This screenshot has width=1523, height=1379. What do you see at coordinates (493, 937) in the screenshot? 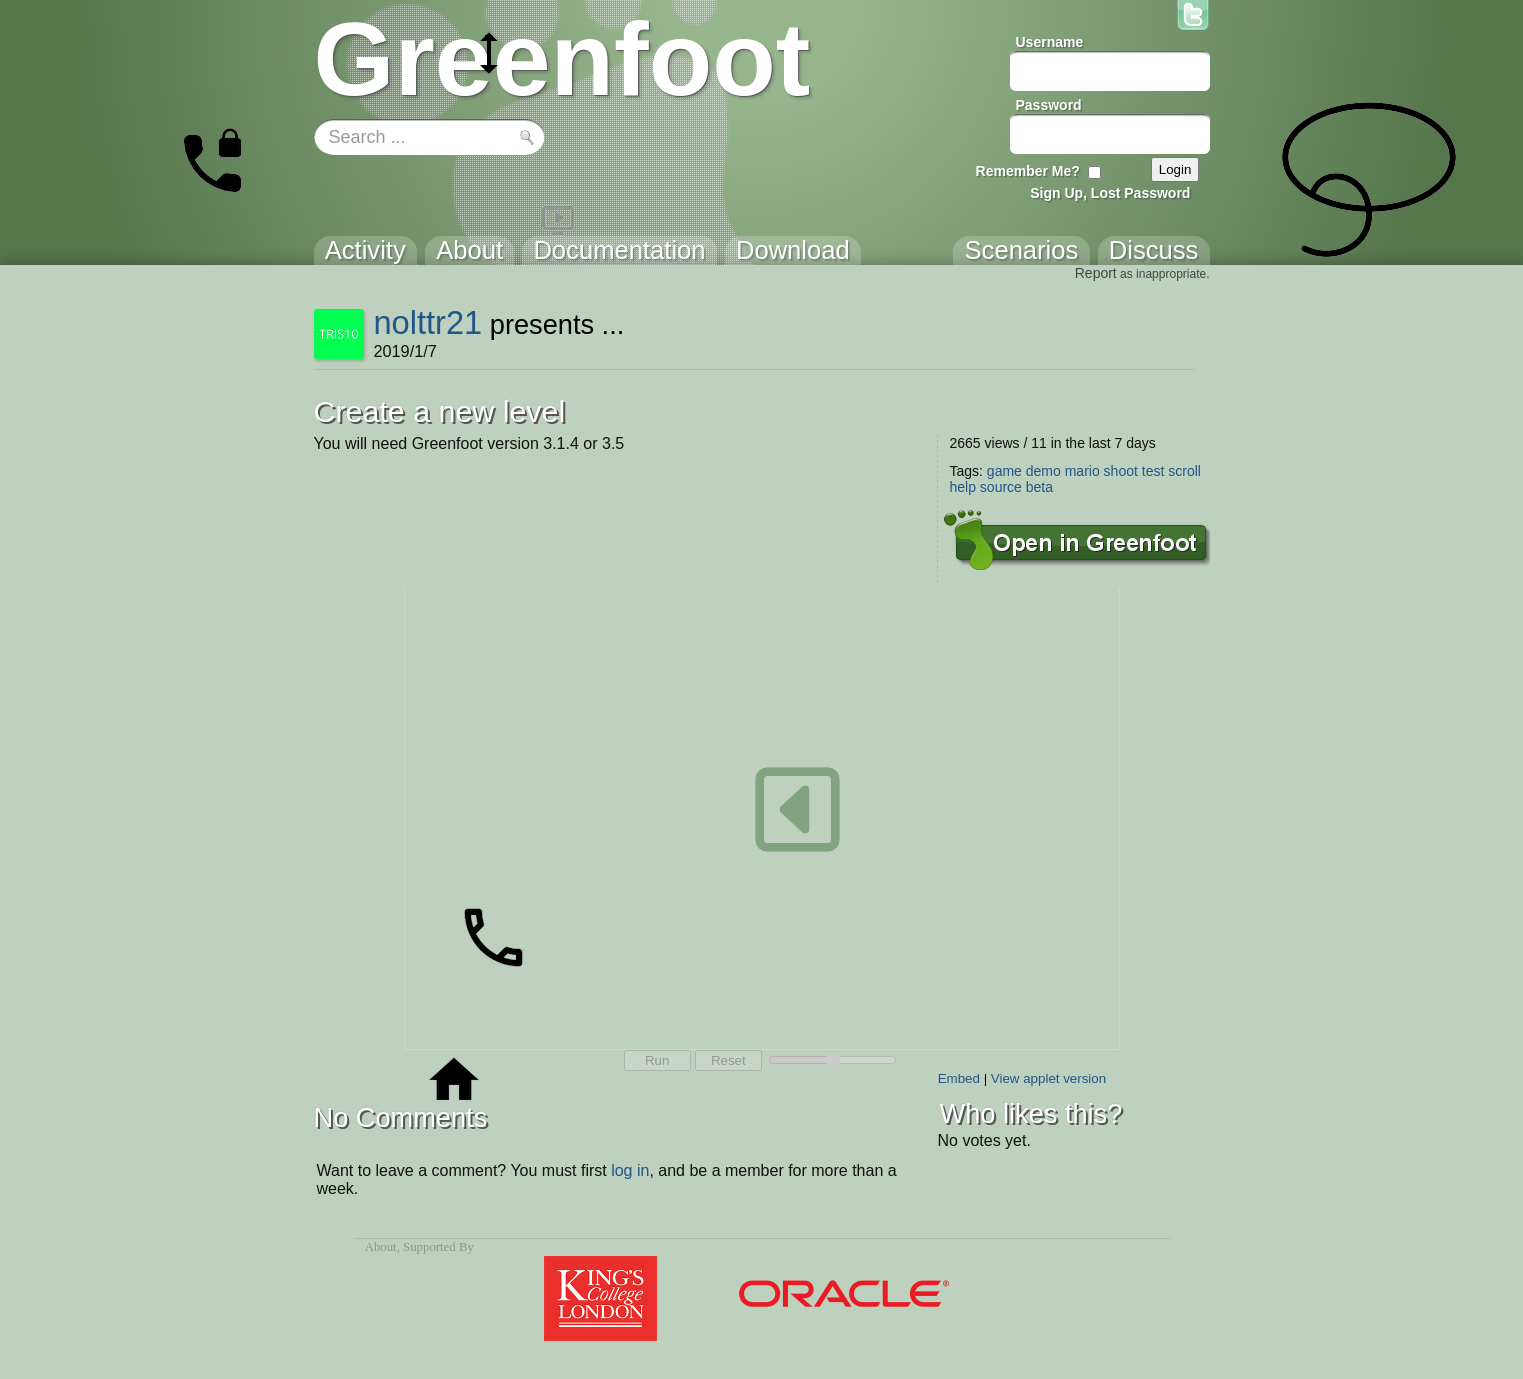
I see `tap to make a phone call` at bounding box center [493, 937].